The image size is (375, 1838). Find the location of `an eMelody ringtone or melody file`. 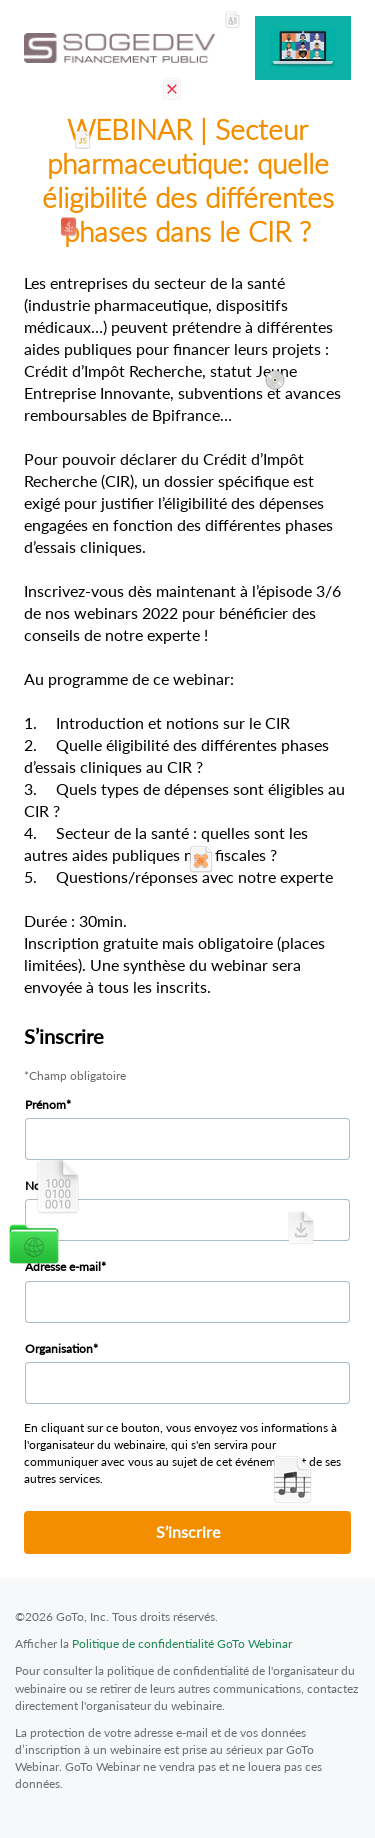

an eMelody ringtone or melody file is located at coordinates (292, 1479).